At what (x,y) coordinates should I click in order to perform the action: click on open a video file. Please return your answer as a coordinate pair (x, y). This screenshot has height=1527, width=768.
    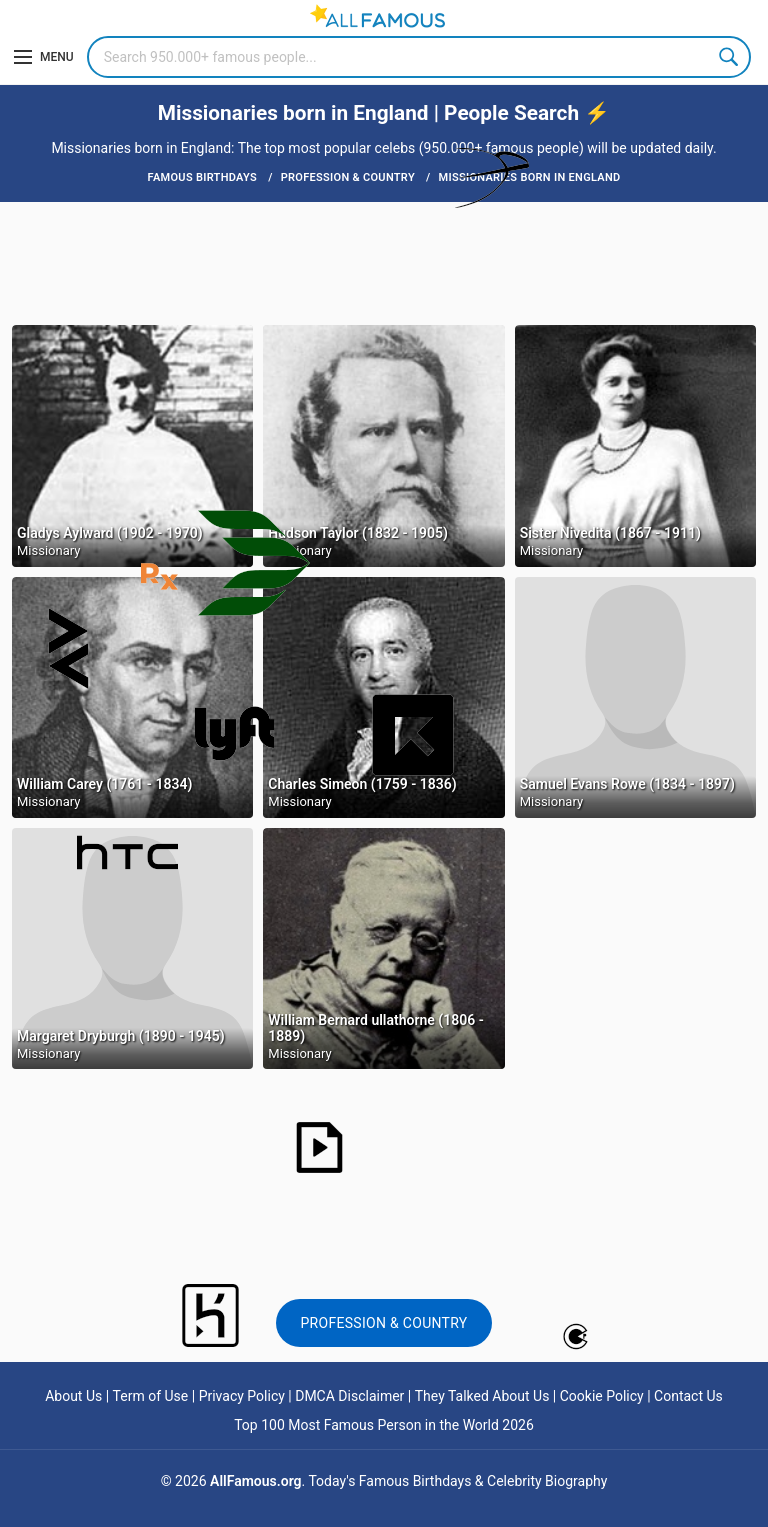
    Looking at the image, I should click on (319, 1147).